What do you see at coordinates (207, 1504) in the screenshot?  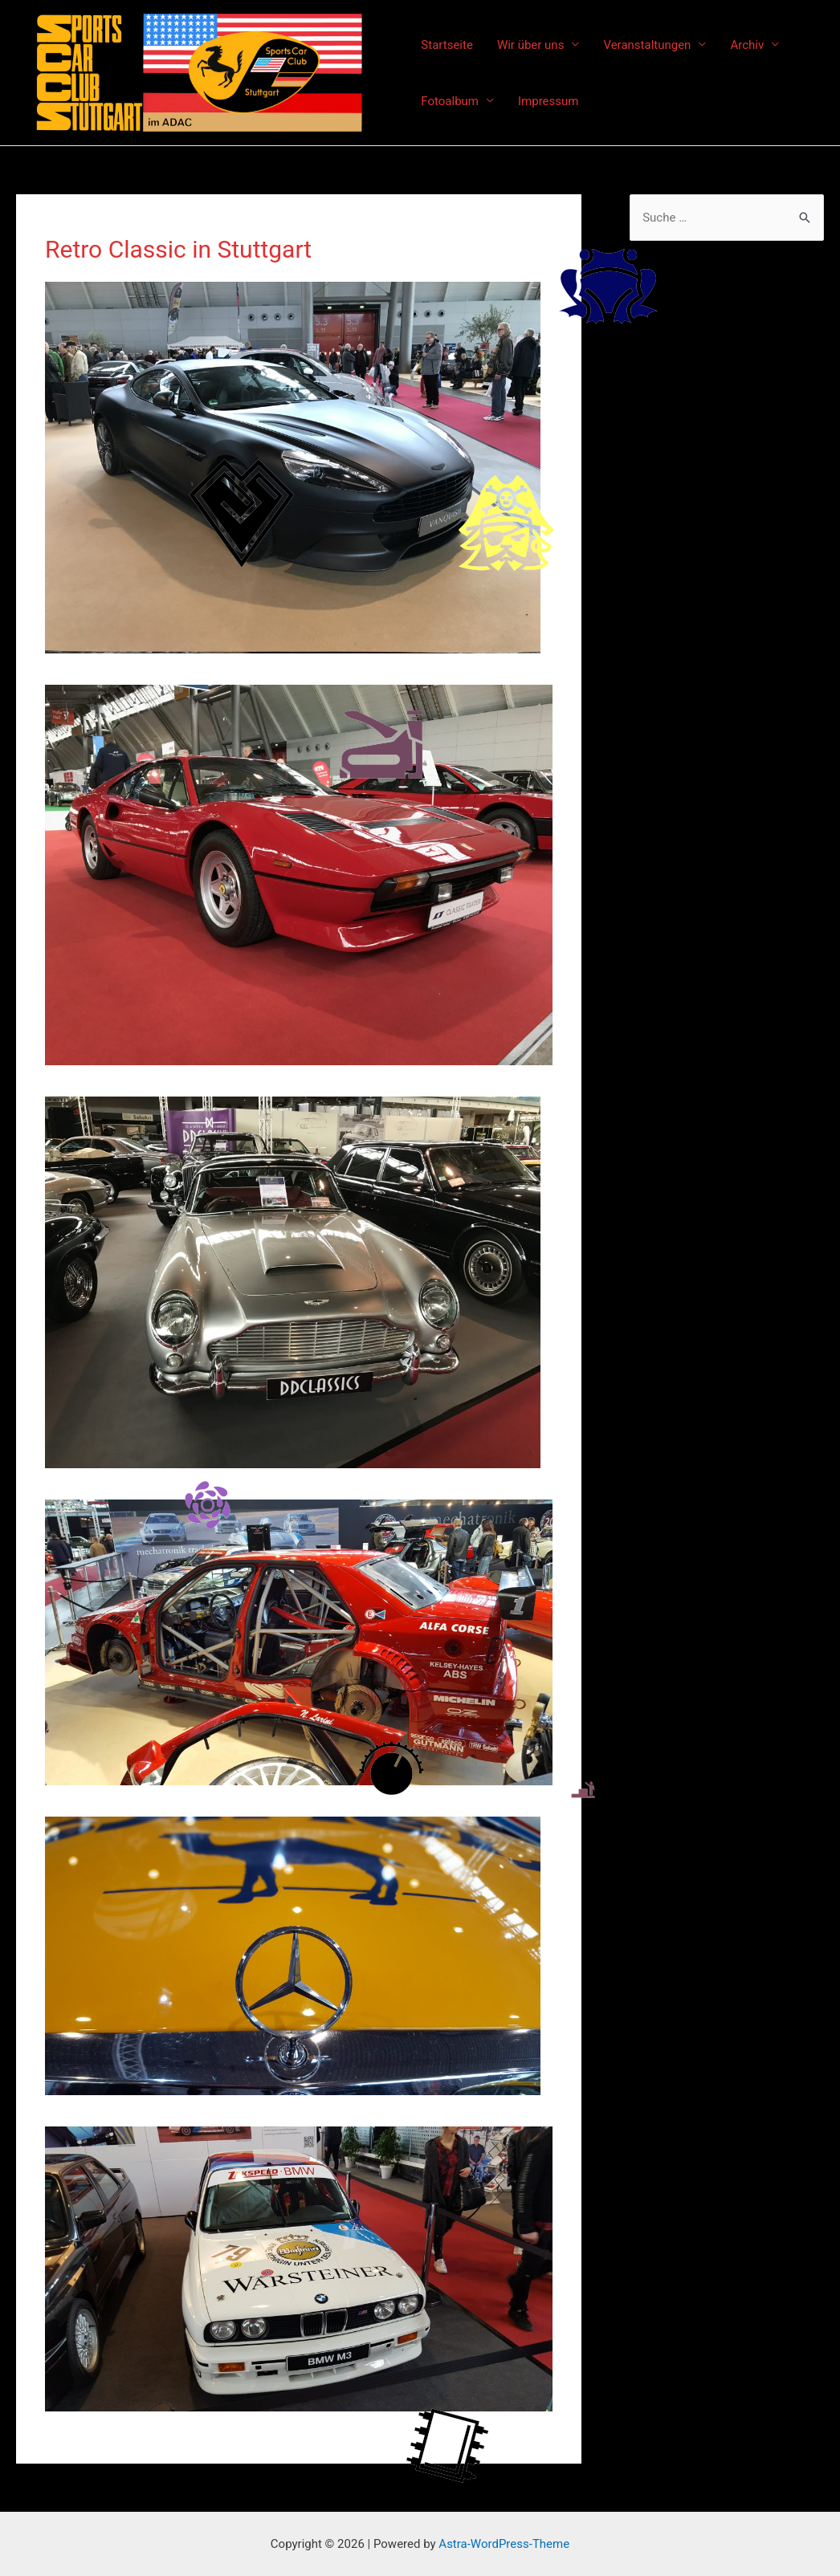 I see `indicates an oil or petroleum resource in a game` at bounding box center [207, 1504].